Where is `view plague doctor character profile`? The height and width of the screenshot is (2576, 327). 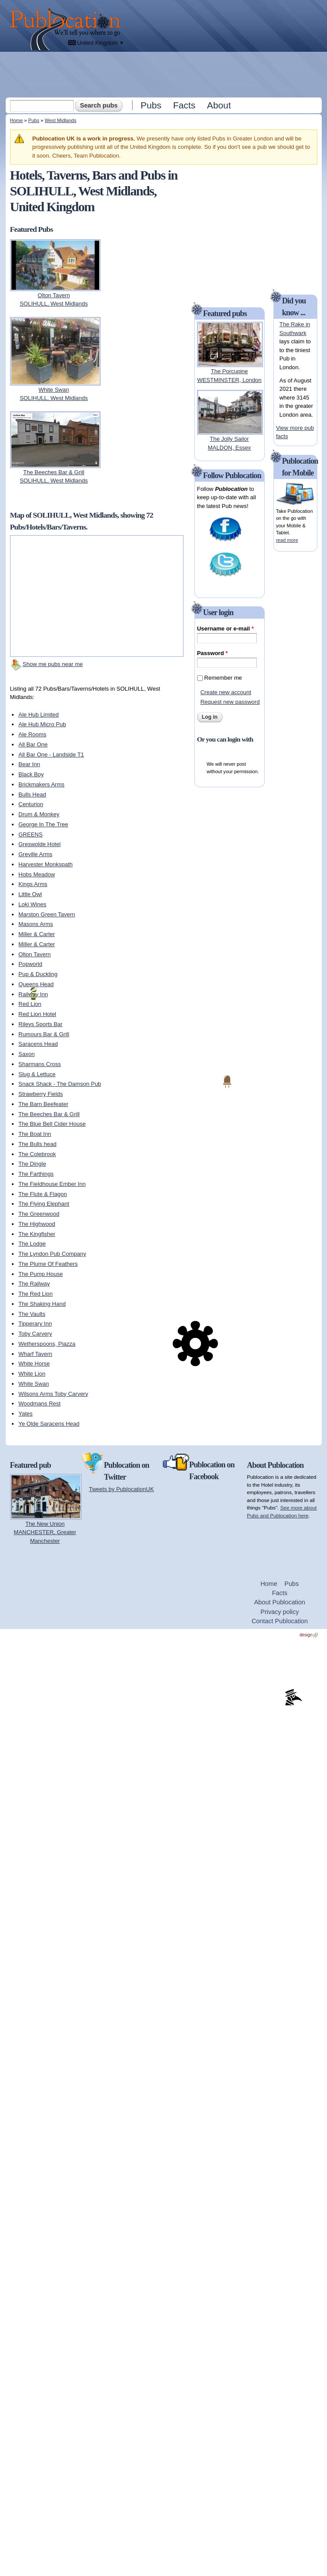
view plague doctor character profile is located at coordinates (294, 1697).